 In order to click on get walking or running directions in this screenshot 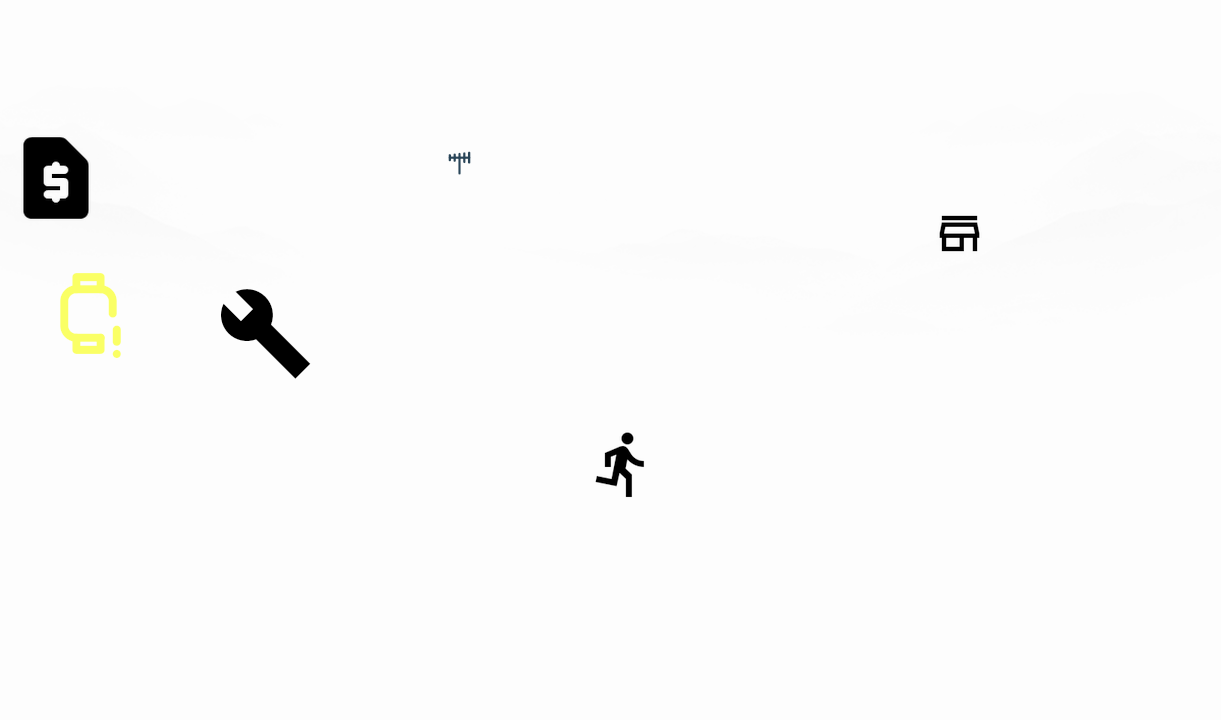, I will do `click(623, 464)`.